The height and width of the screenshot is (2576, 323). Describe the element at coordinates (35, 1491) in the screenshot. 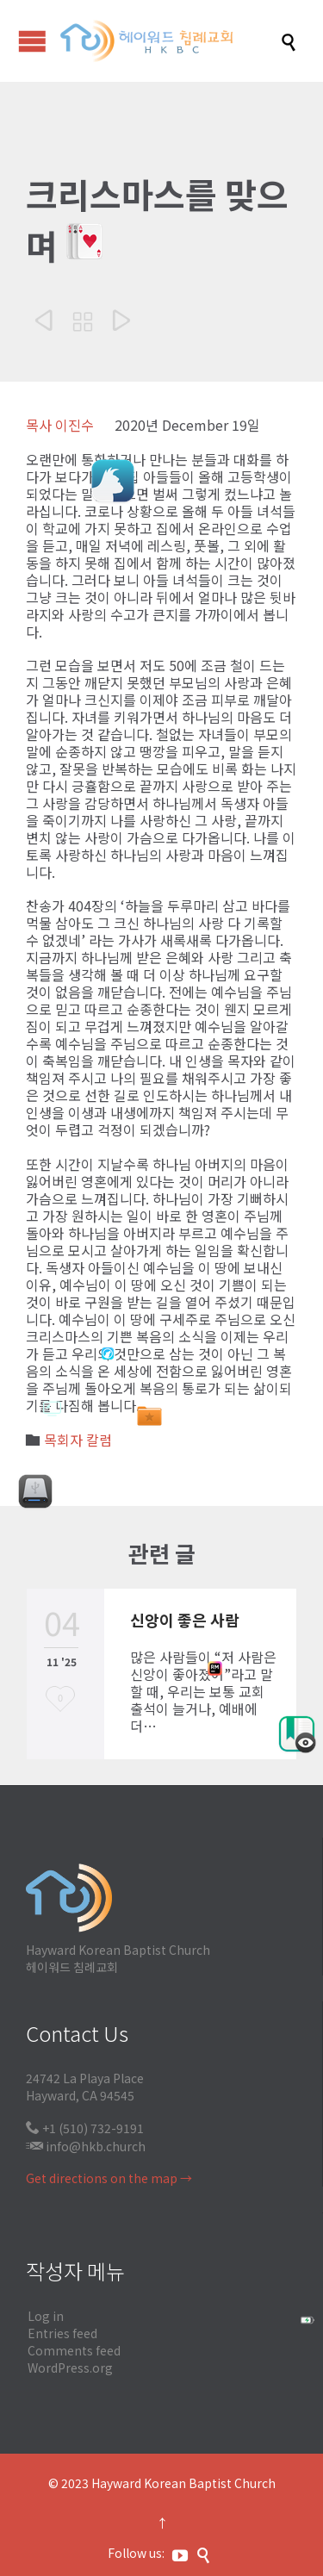

I see `launch ventoy bootable usb creation tool` at that location.